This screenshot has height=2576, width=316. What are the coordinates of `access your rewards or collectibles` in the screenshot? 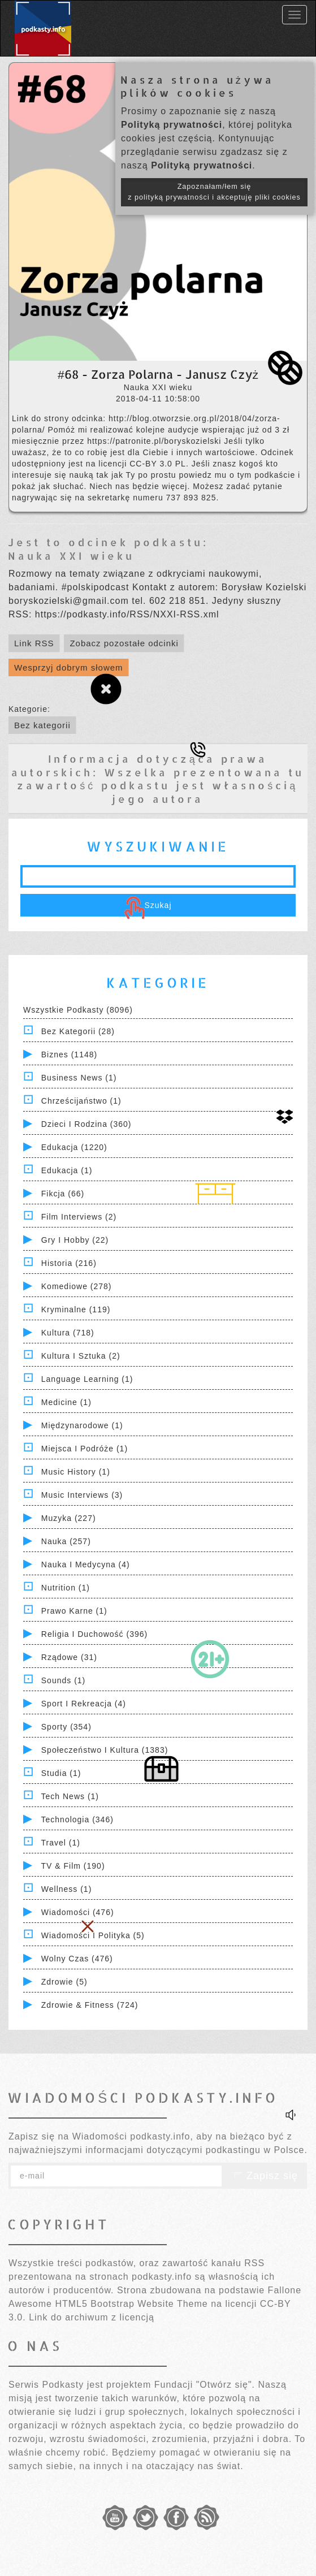 It's located at (161, 1769).